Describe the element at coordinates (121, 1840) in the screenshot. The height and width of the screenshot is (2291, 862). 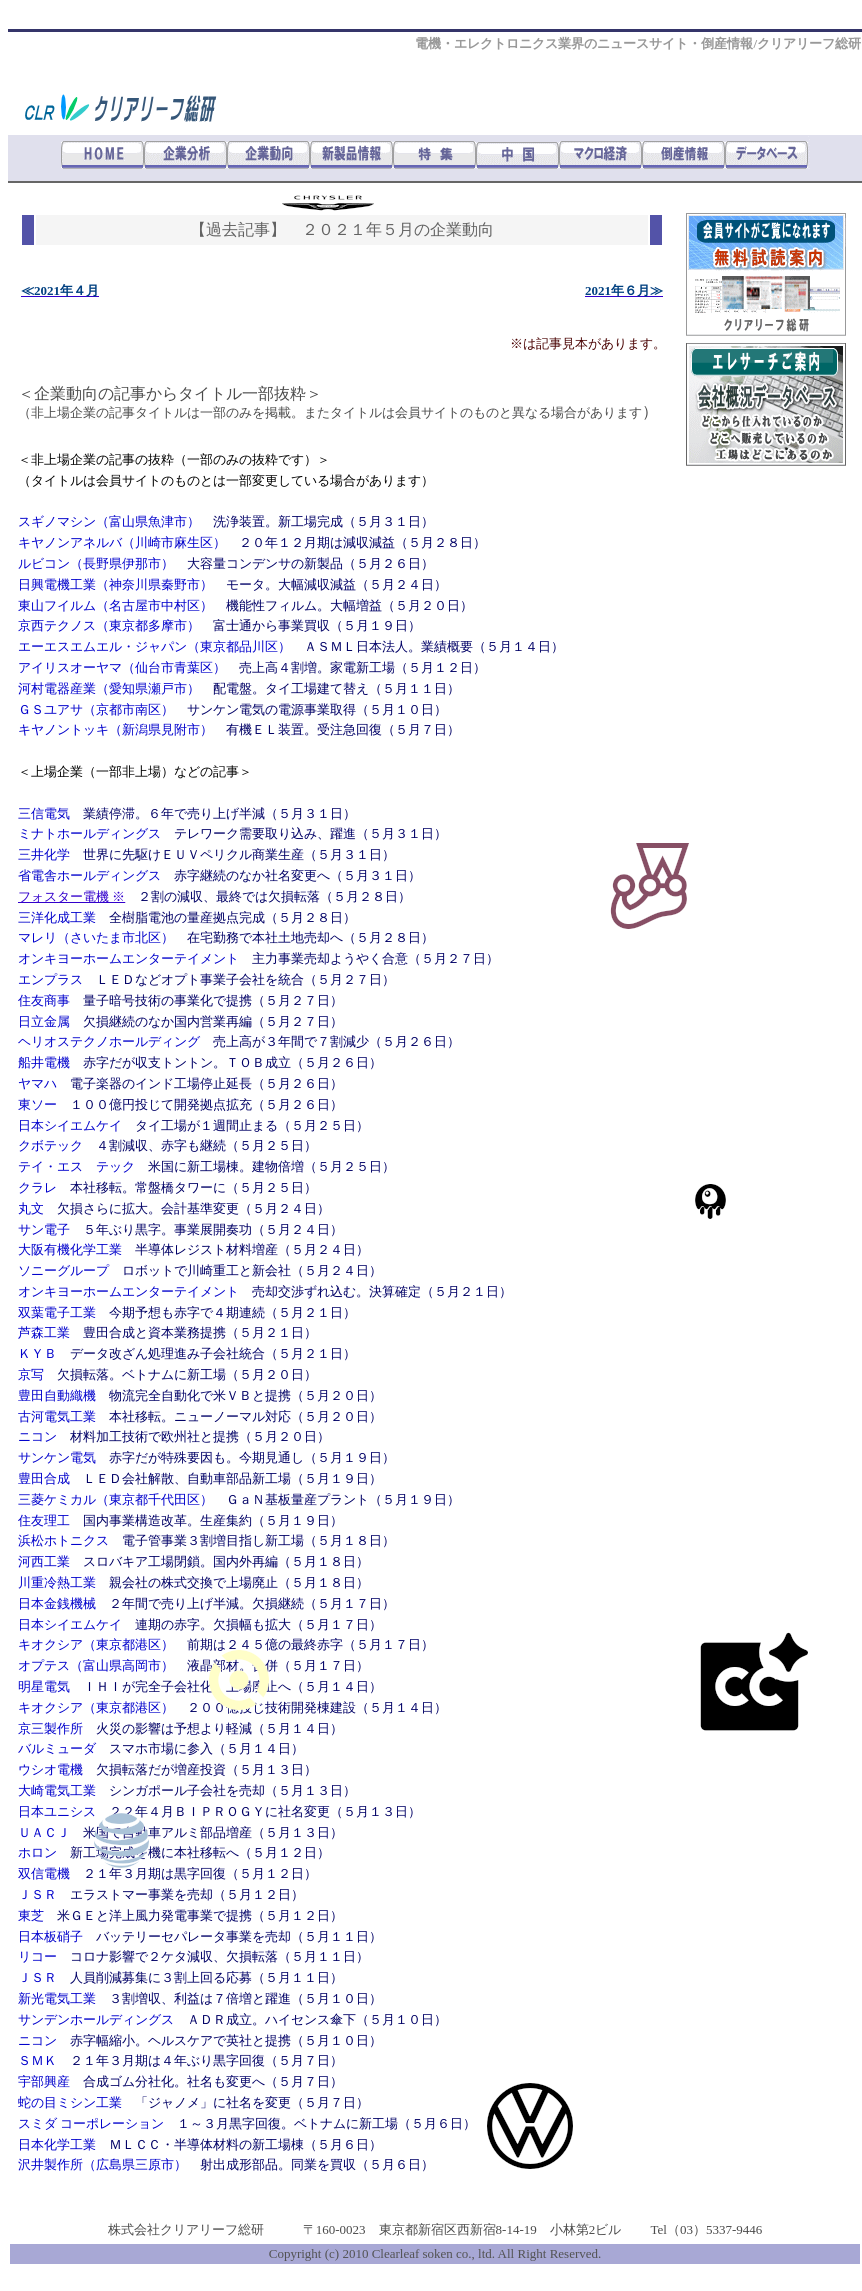
I see `AT&T company logo` at that location.